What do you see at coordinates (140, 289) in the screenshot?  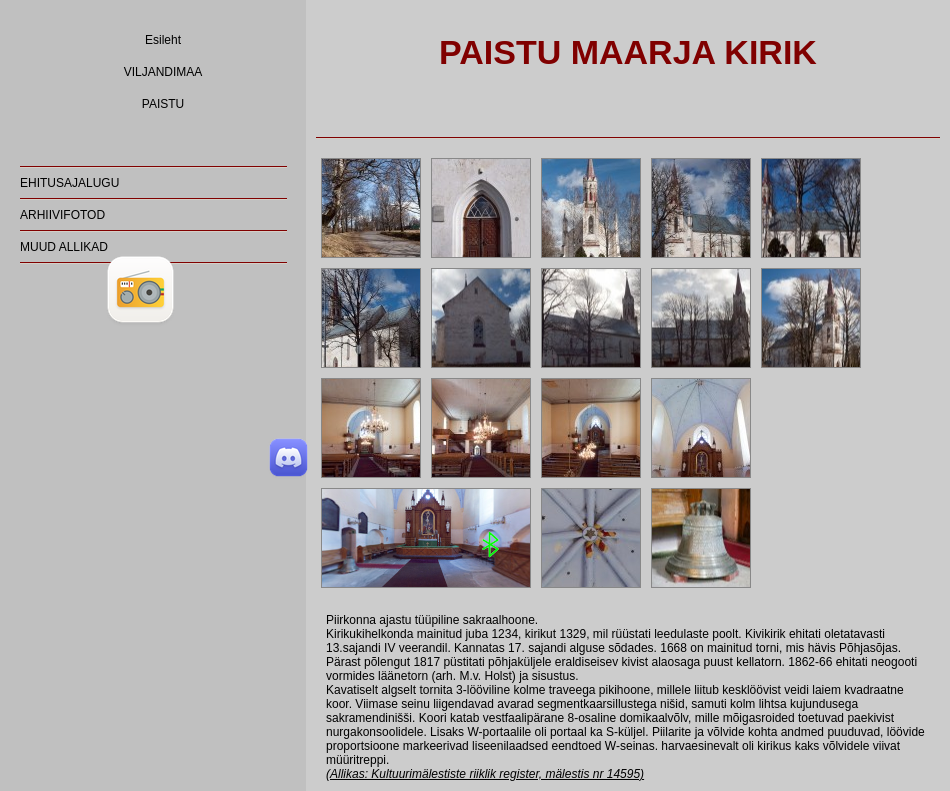 I see `open goodvibes internet radio app` at bounding box center [140, 289].